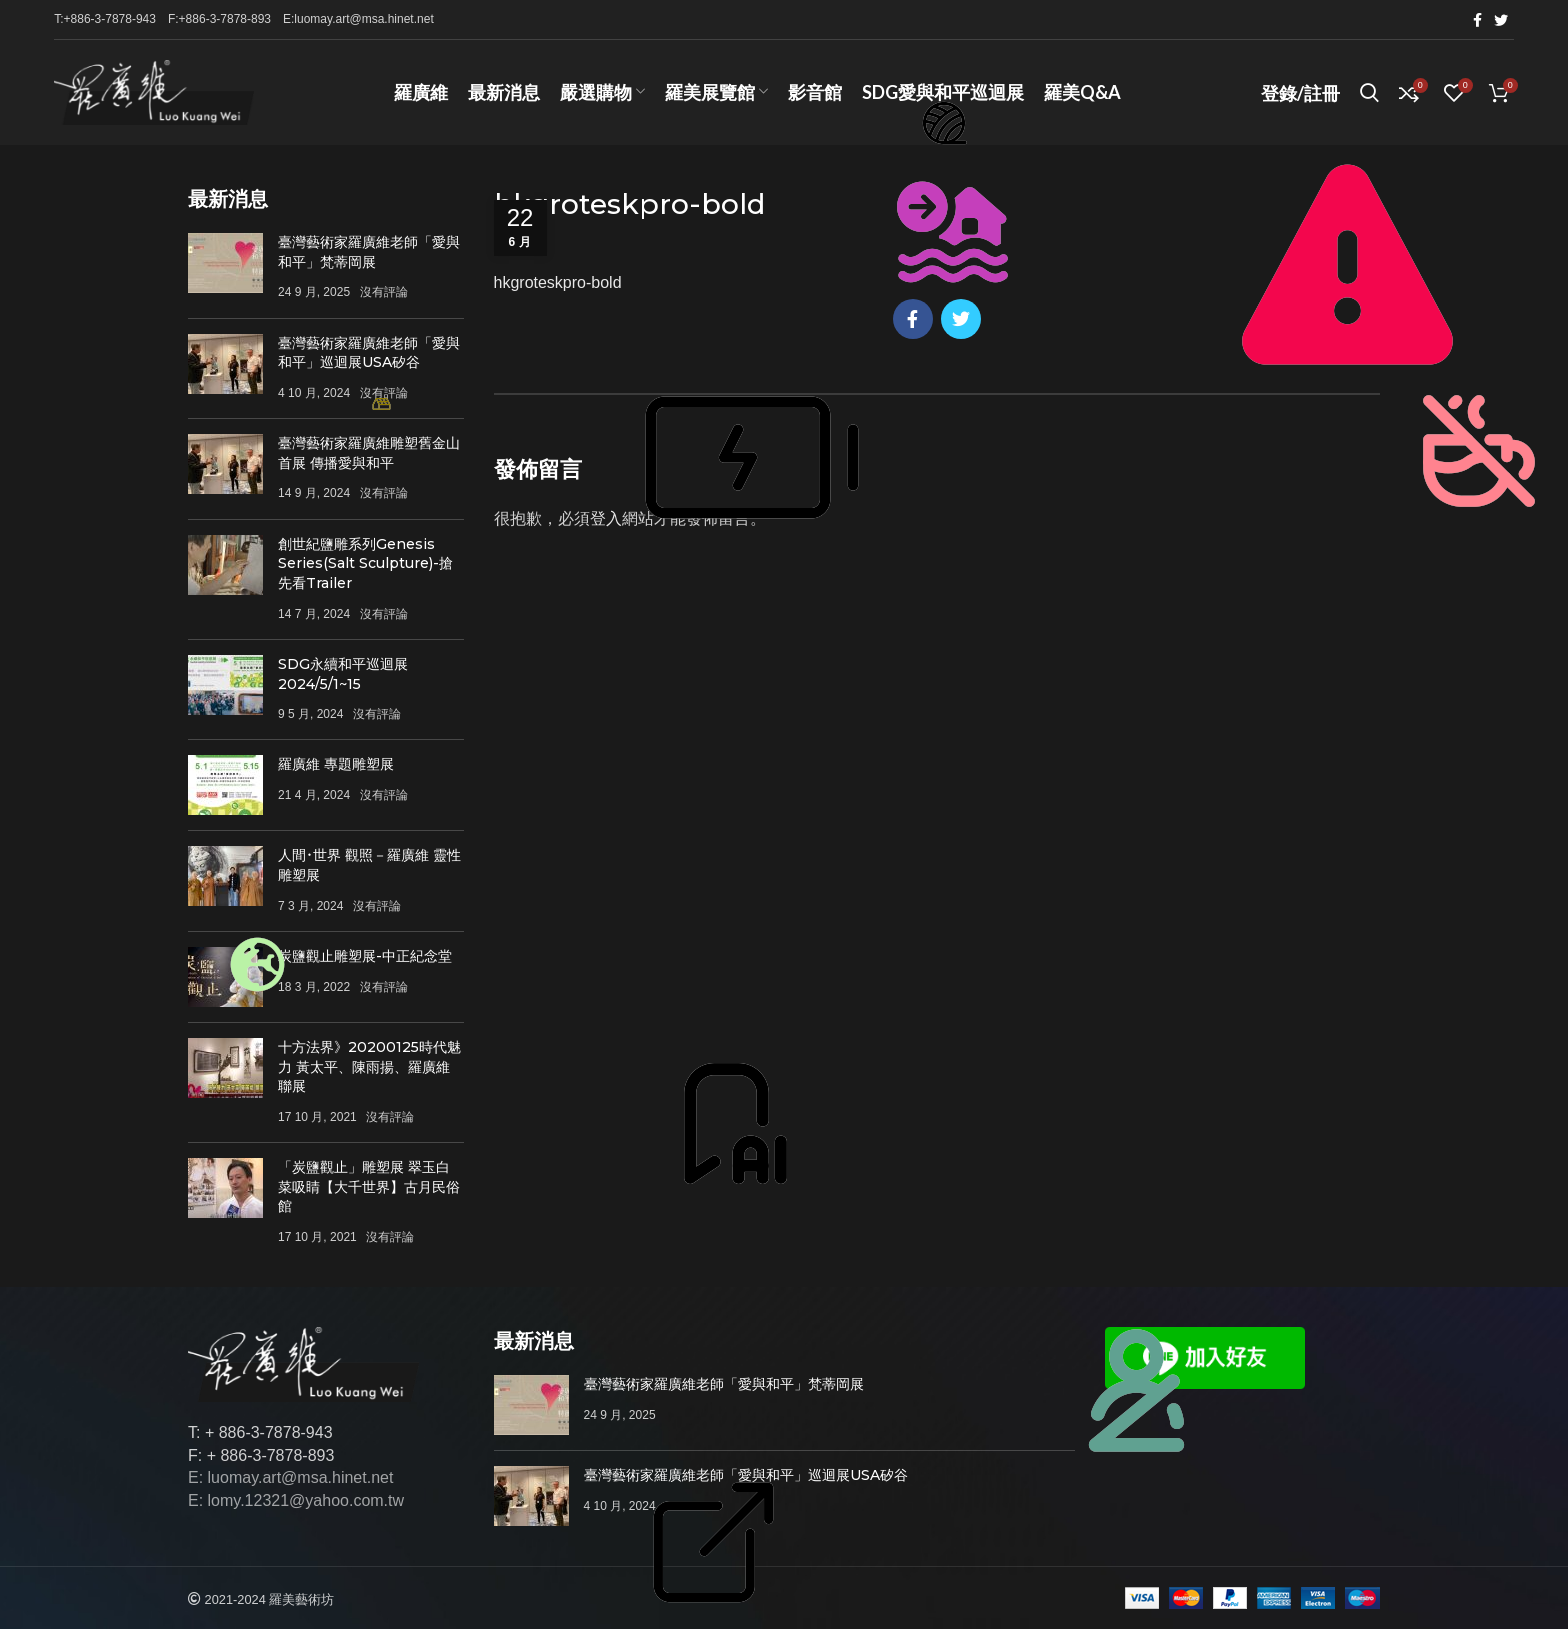 This screenshot has height=1629, width=1568. Describe the element at coordinates (748, 457) in the screenshot. I see `indicates device is currently charging` at that location.